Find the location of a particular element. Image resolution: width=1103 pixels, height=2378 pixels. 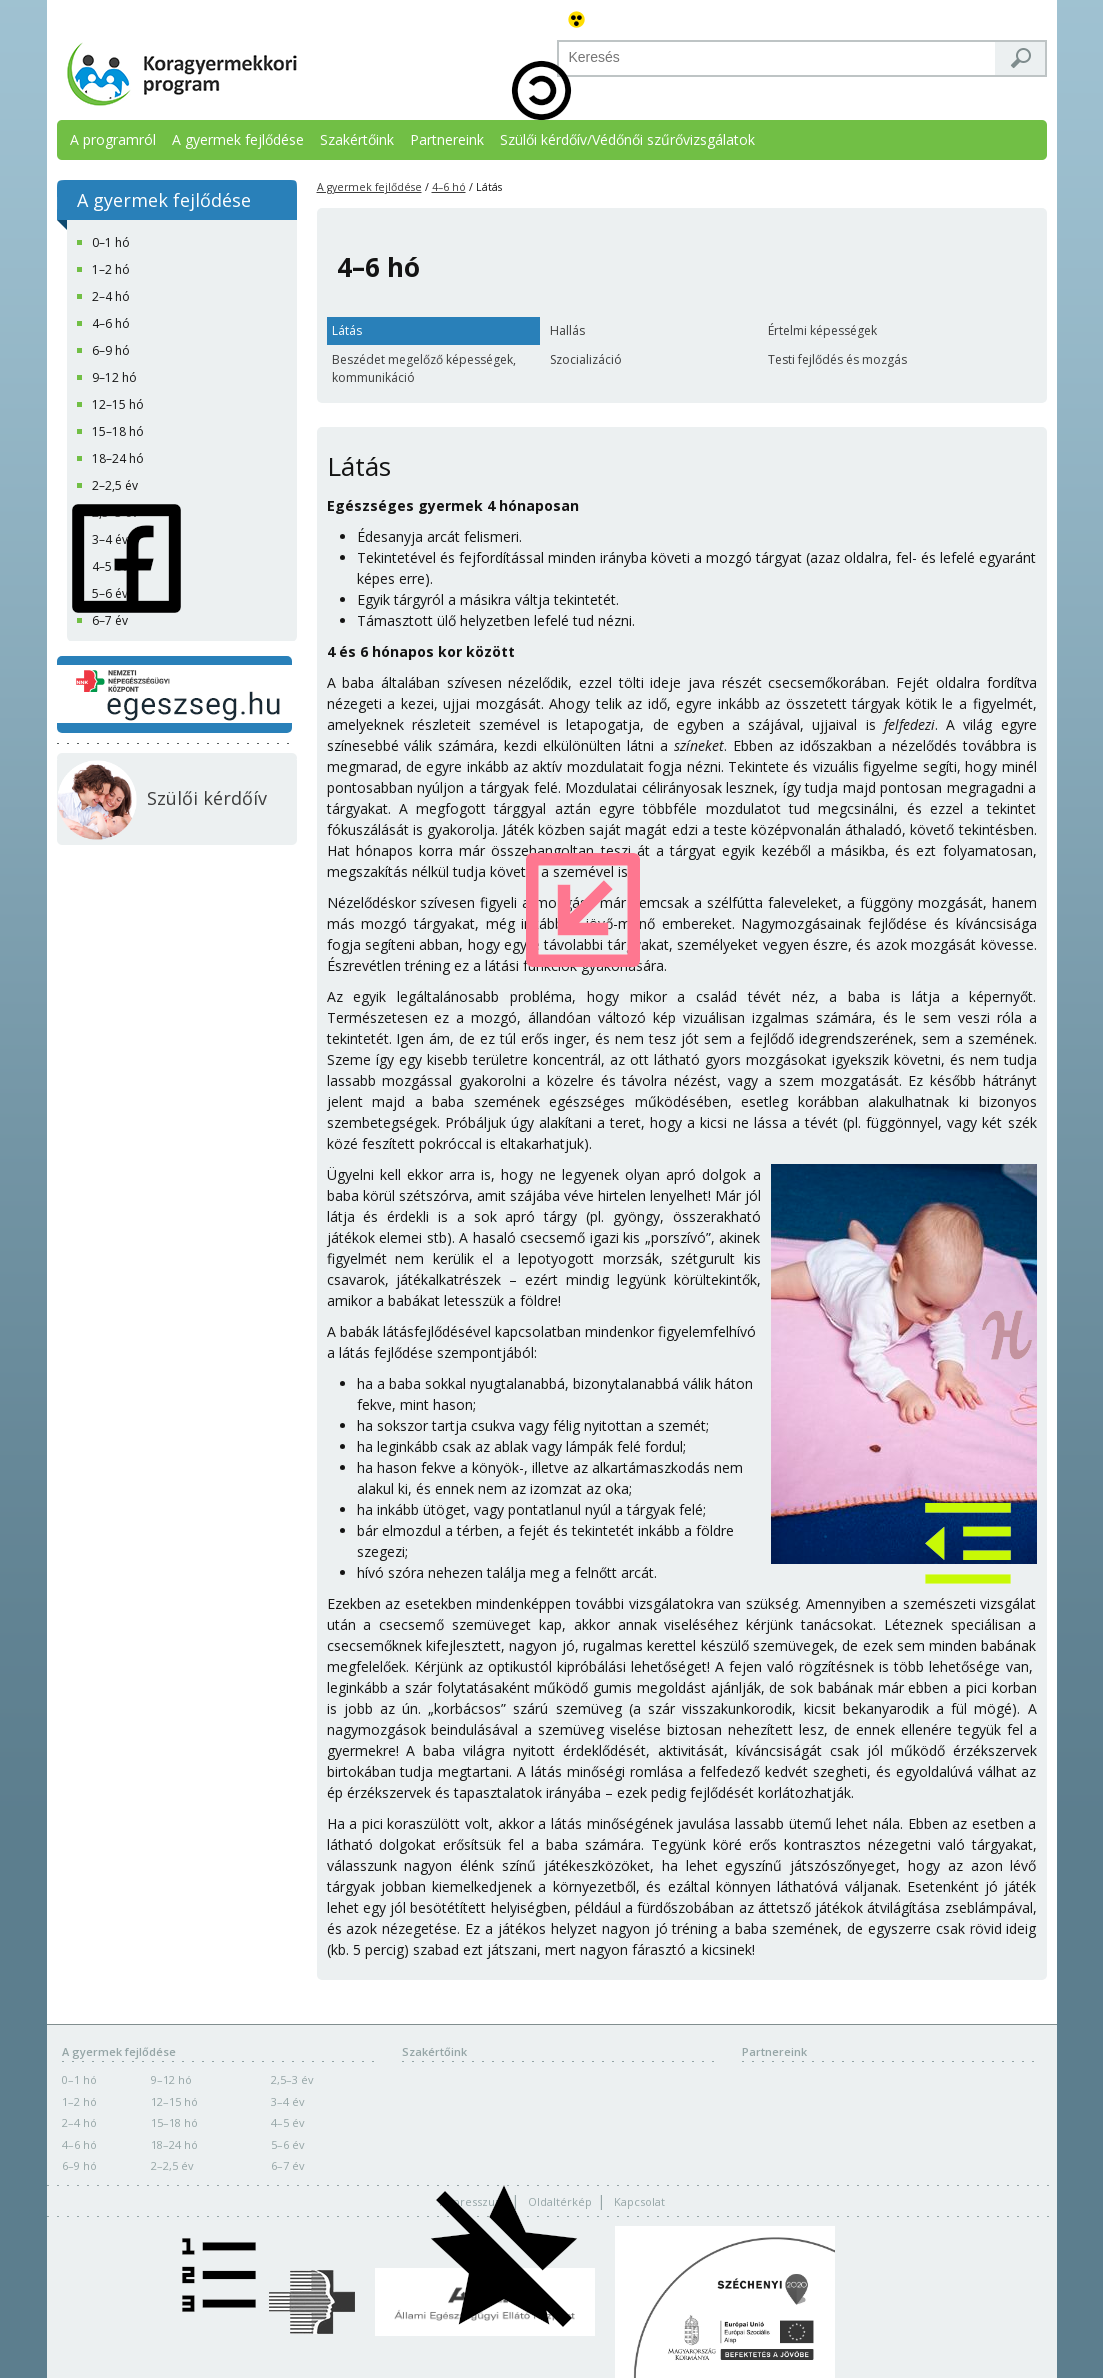

disable or turn off favorites is located at coordinates (504, 2259).